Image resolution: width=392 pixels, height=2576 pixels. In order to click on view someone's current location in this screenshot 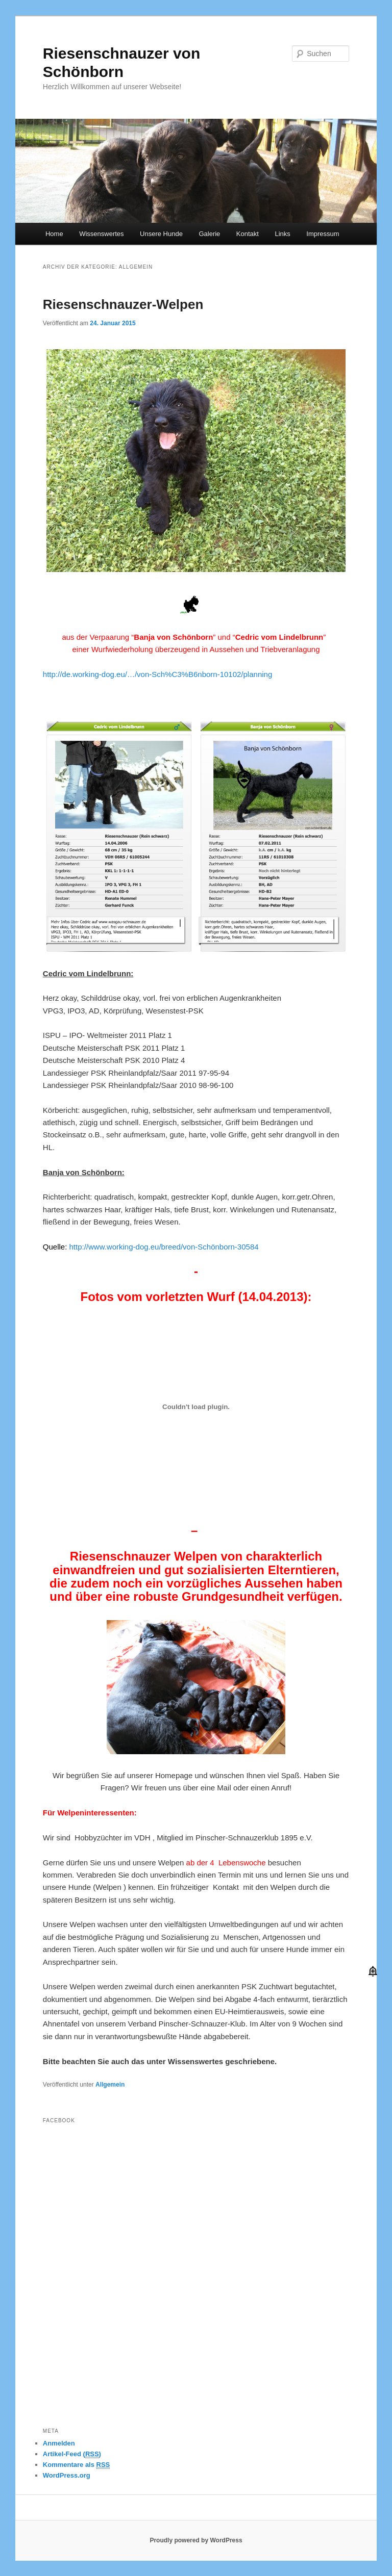, I will do `click(244, 779)`.